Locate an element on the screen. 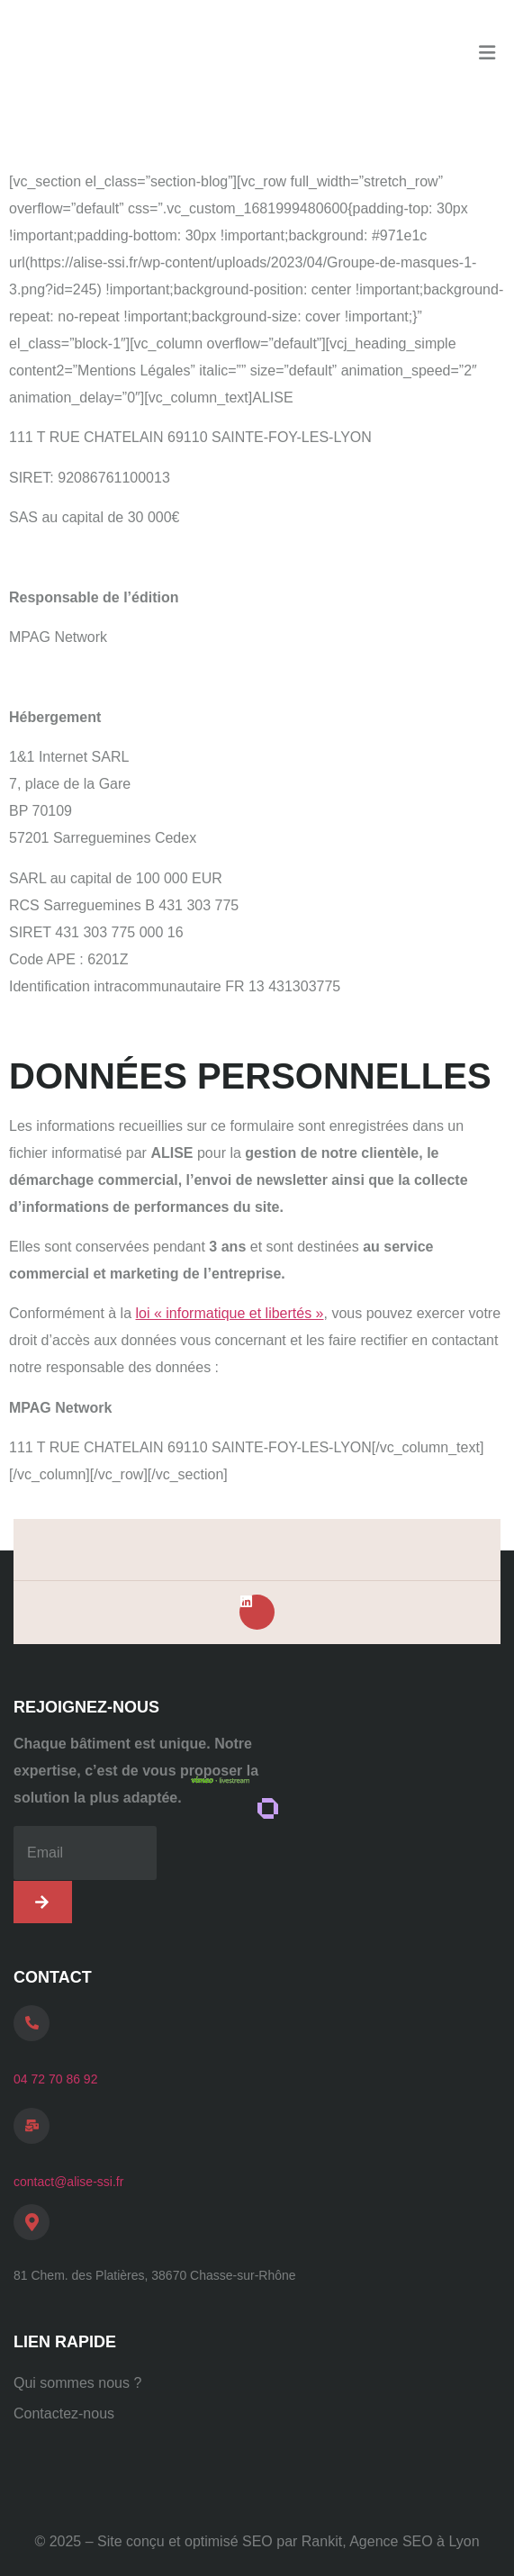 The image size is (514, 2576). open OPNsense firewall dashboard is located at coordinates (267, 1808).